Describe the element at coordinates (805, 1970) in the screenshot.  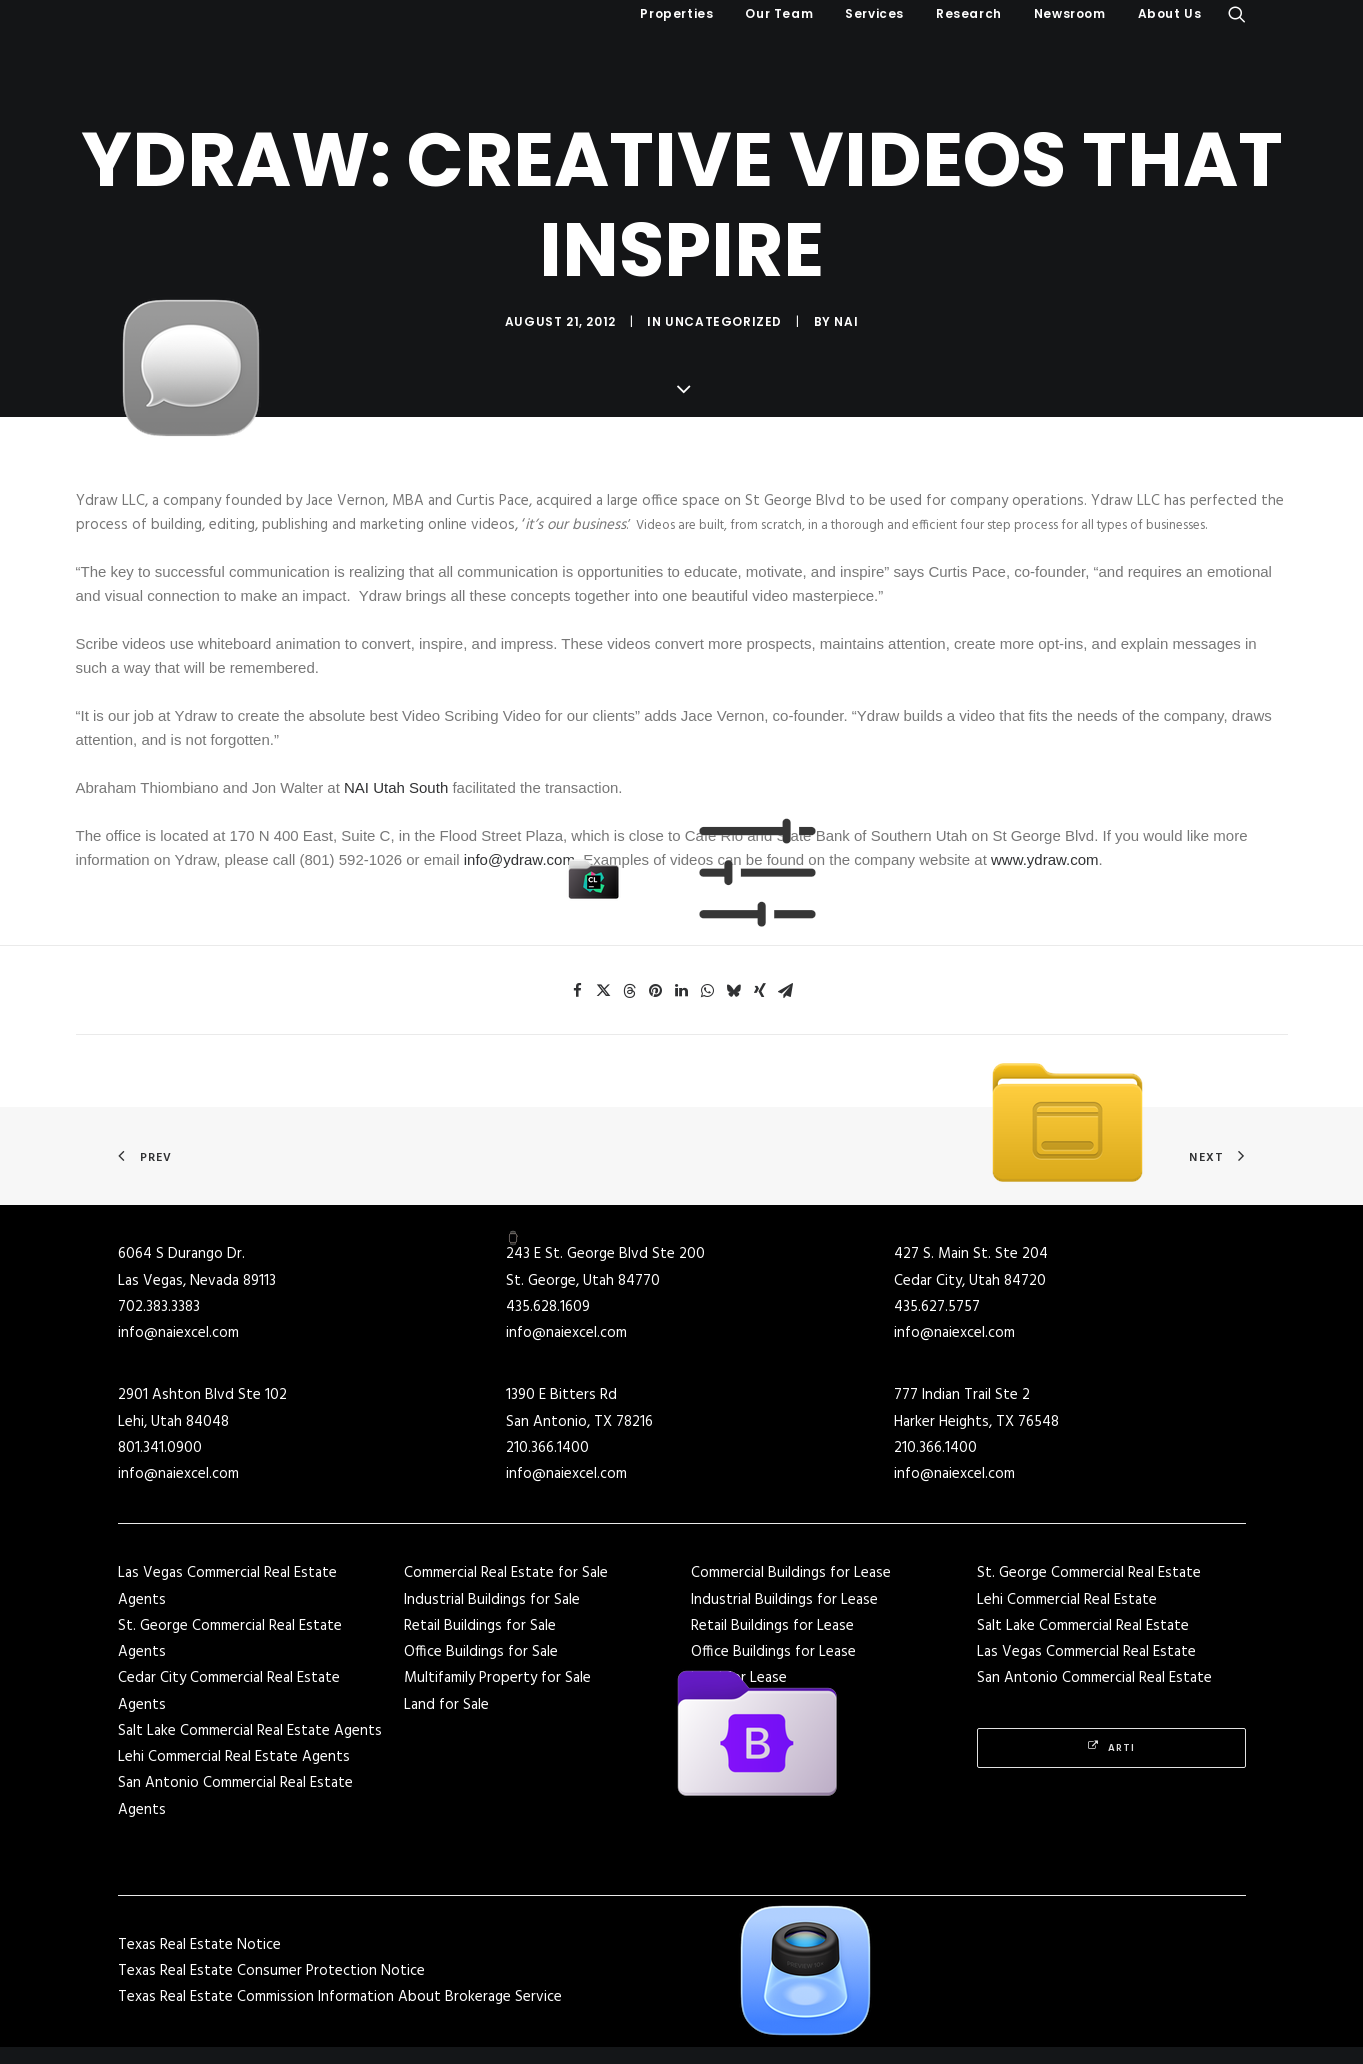
I see `open preview app to view images and PDFs` at that location.